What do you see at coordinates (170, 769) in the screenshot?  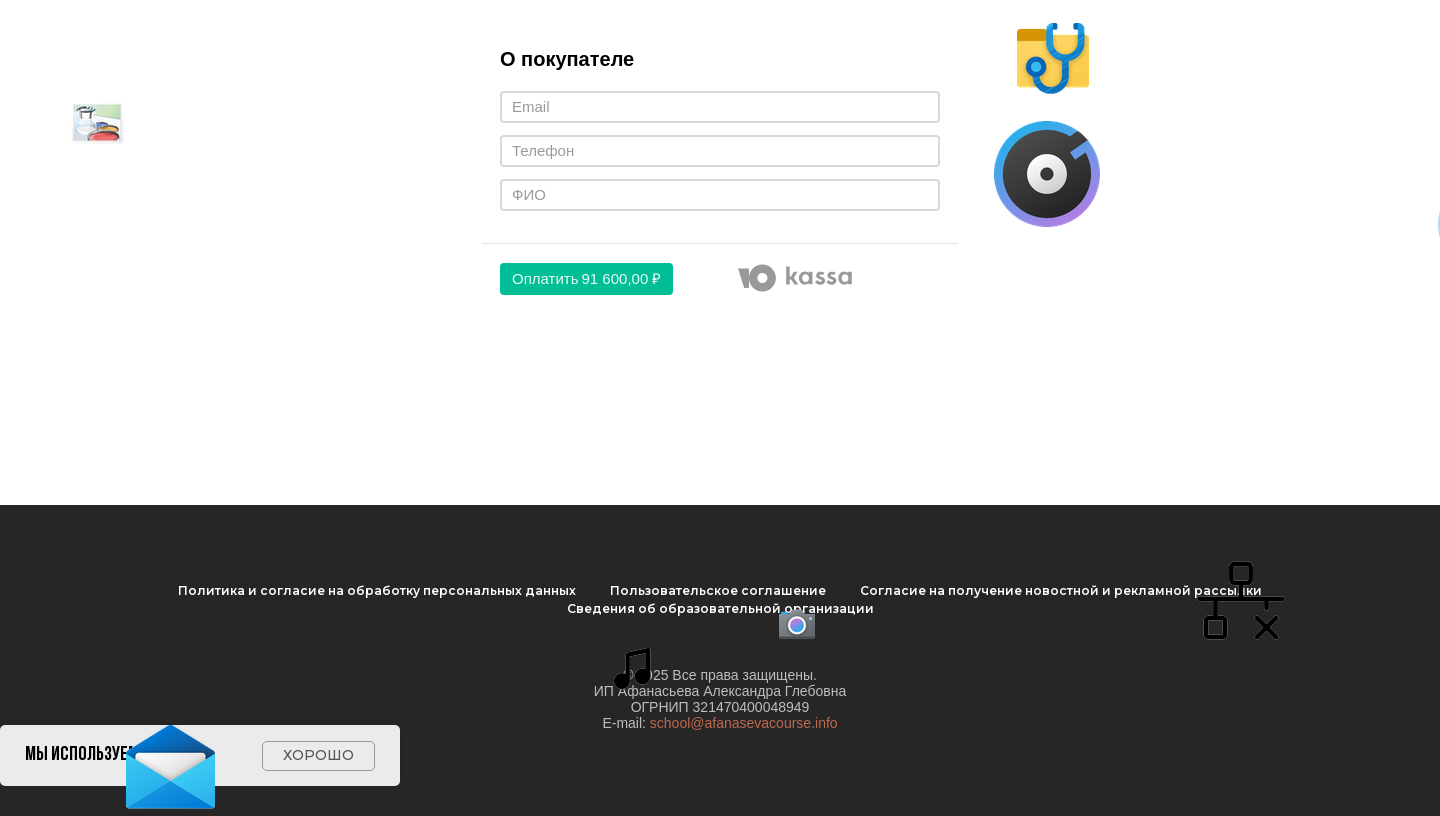 I see `open the mail app` at bounding box center [170, 769].